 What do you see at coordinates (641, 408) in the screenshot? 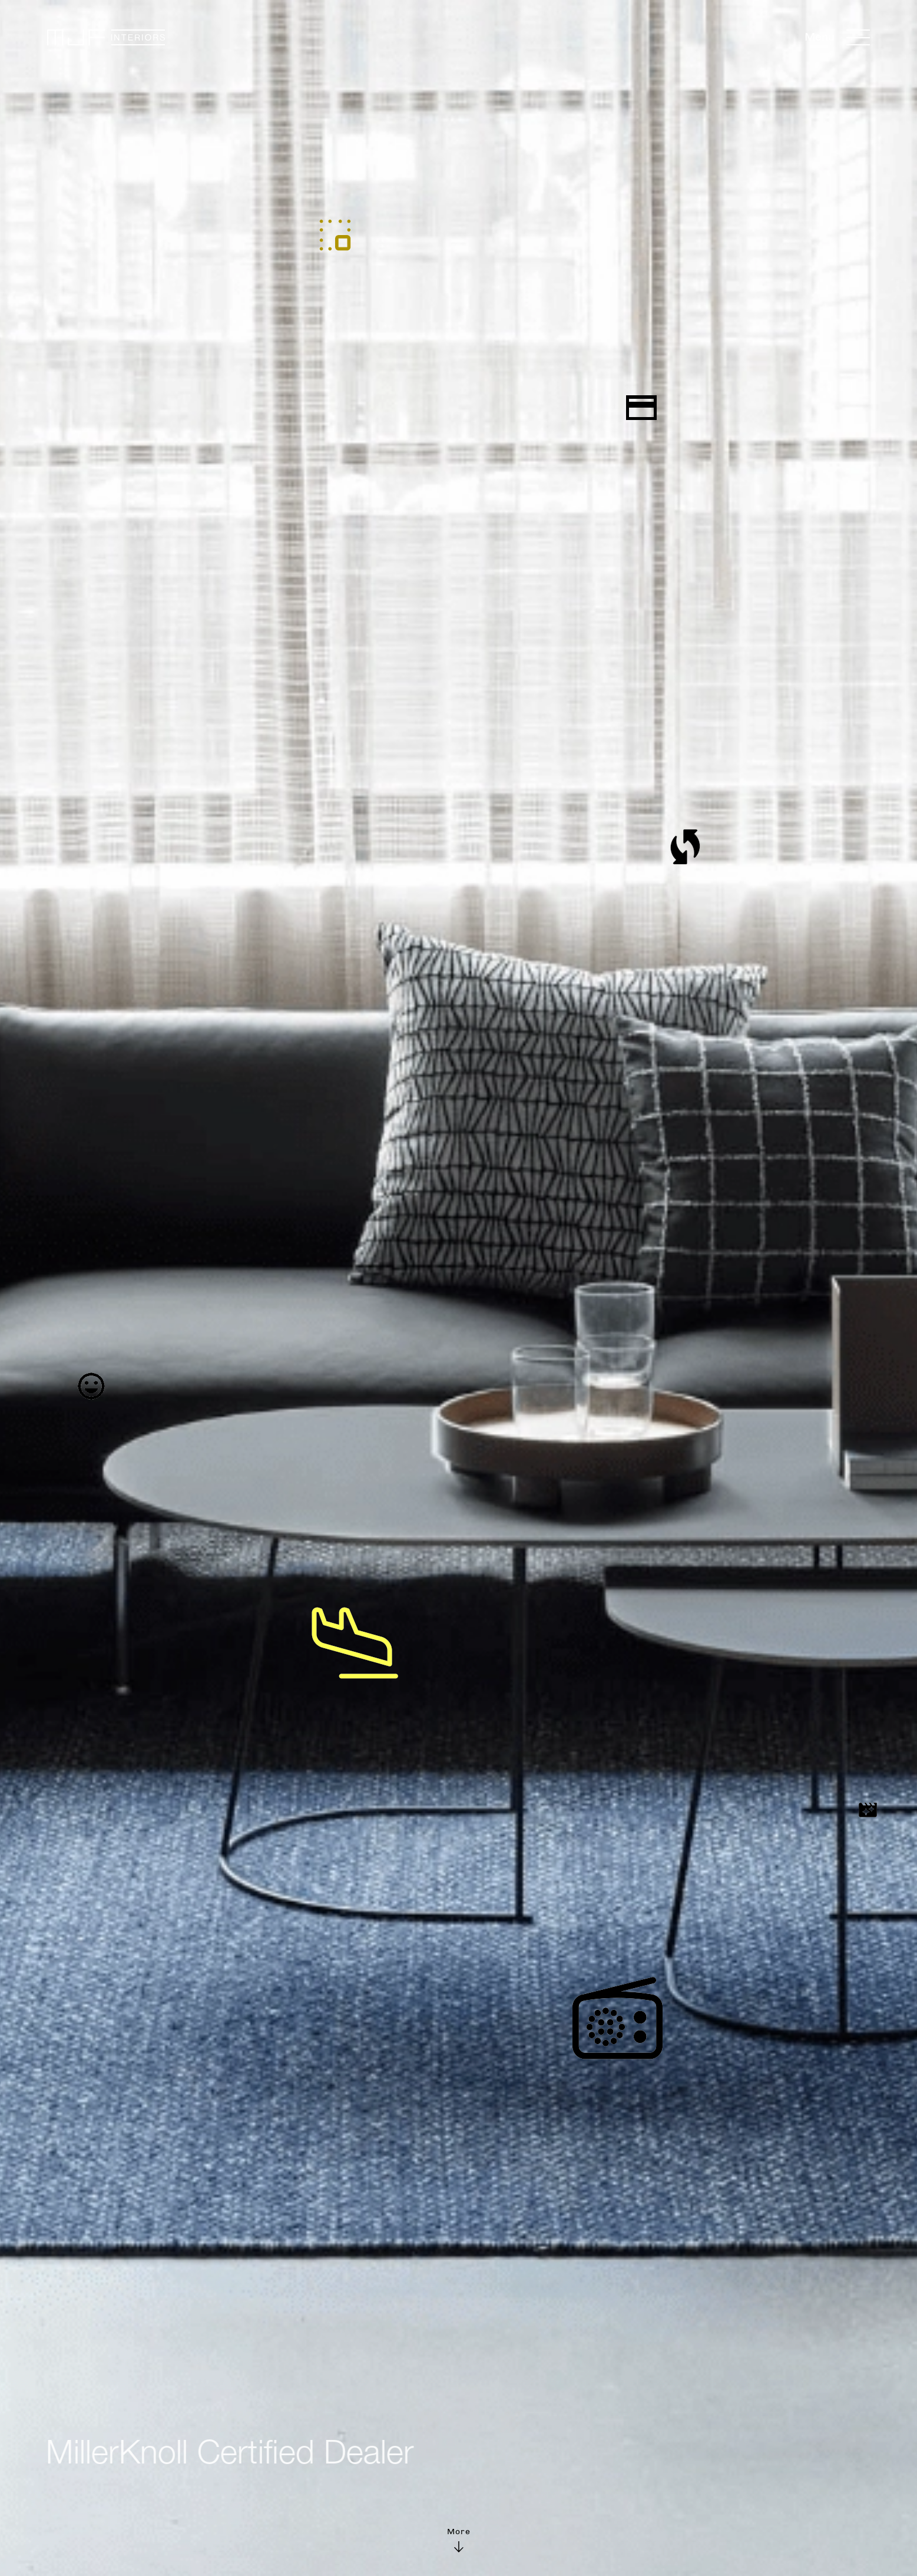
I see `access payment methods` at bounding box center [641, 408].